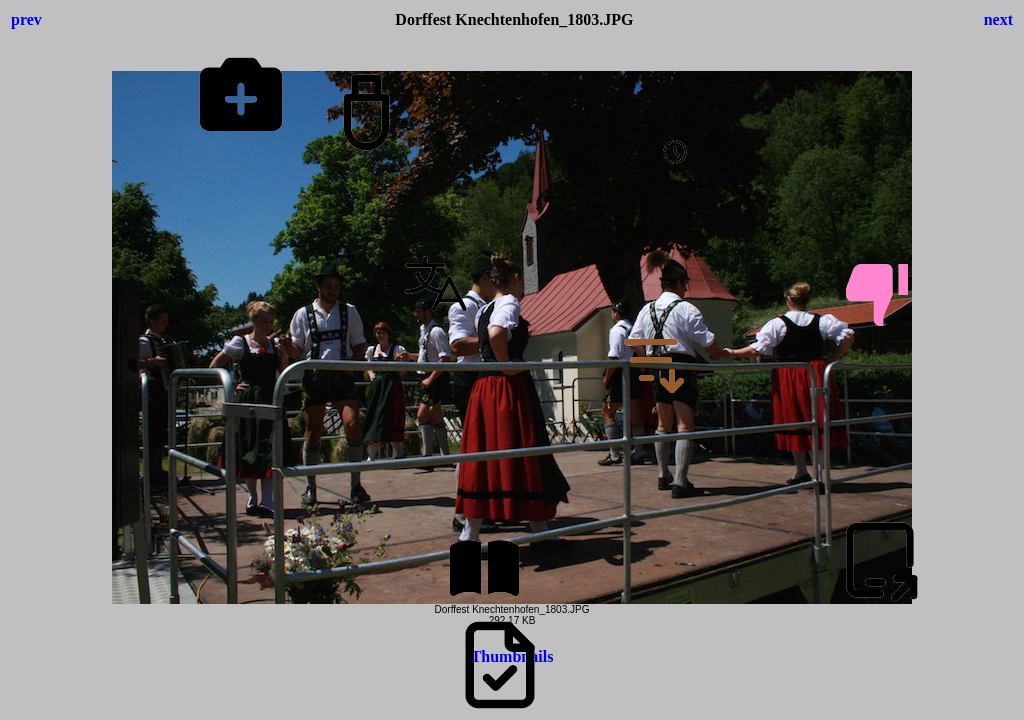 The width and height of the screenshot is (1024, 720). I want to click on file successfully uploaded or verified, so click(500, 665).